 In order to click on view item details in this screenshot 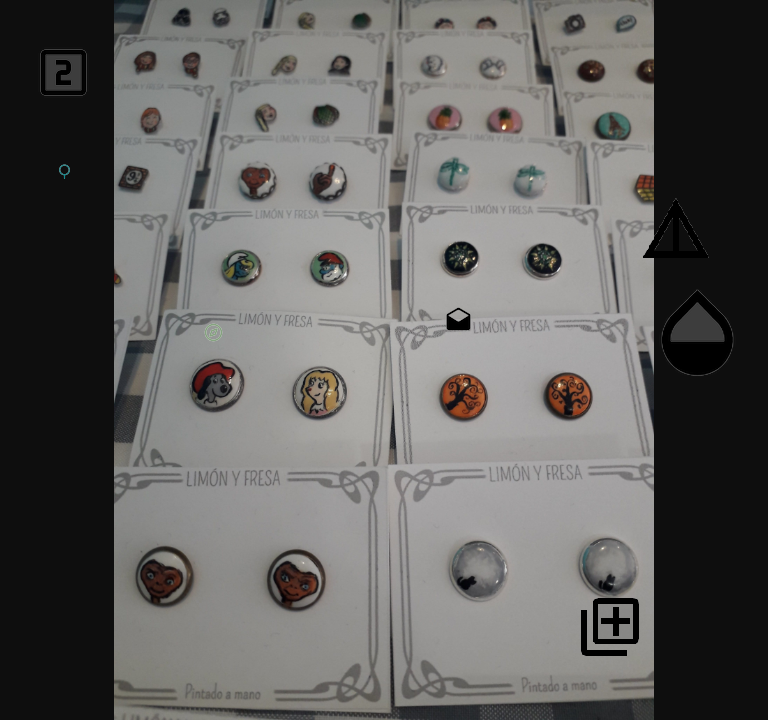, I will do `click(676, 228)`.